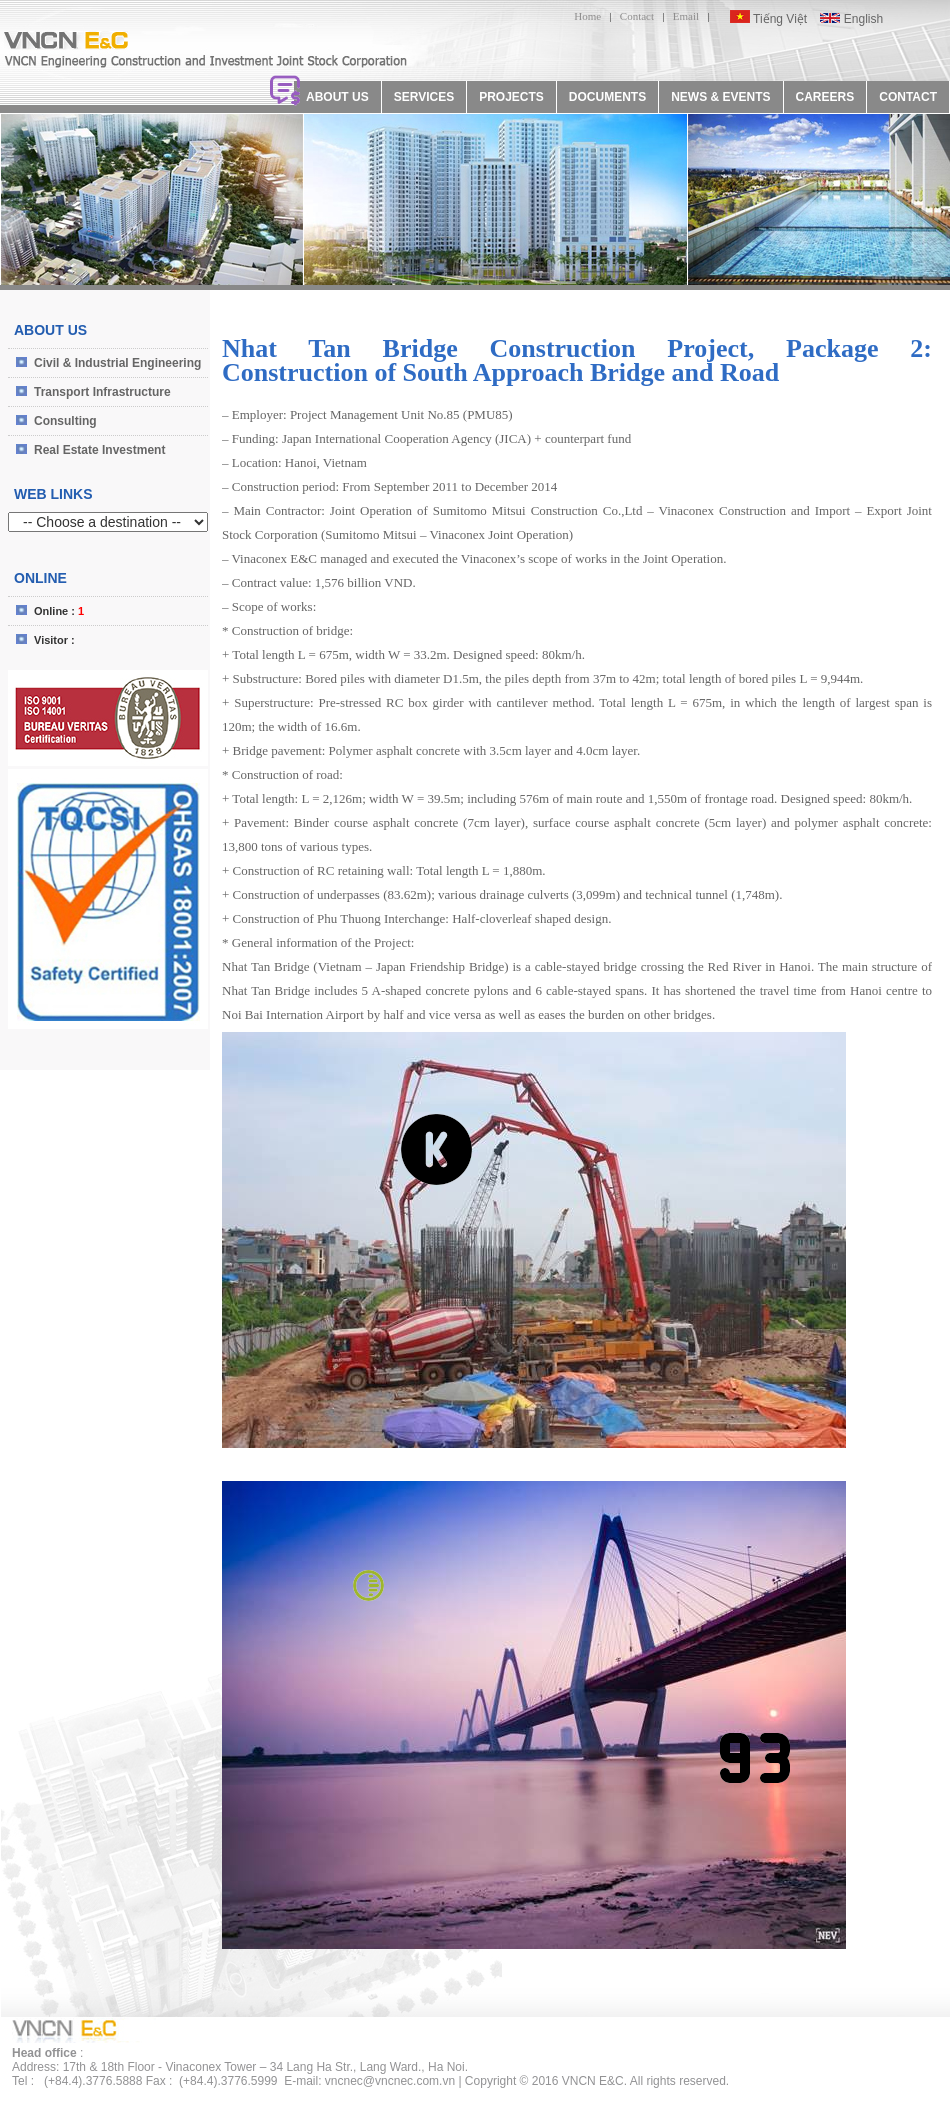 The width and height of the screenshot is (950, 2102). I want to click on view payment or transaction messages, so click(285, 89).